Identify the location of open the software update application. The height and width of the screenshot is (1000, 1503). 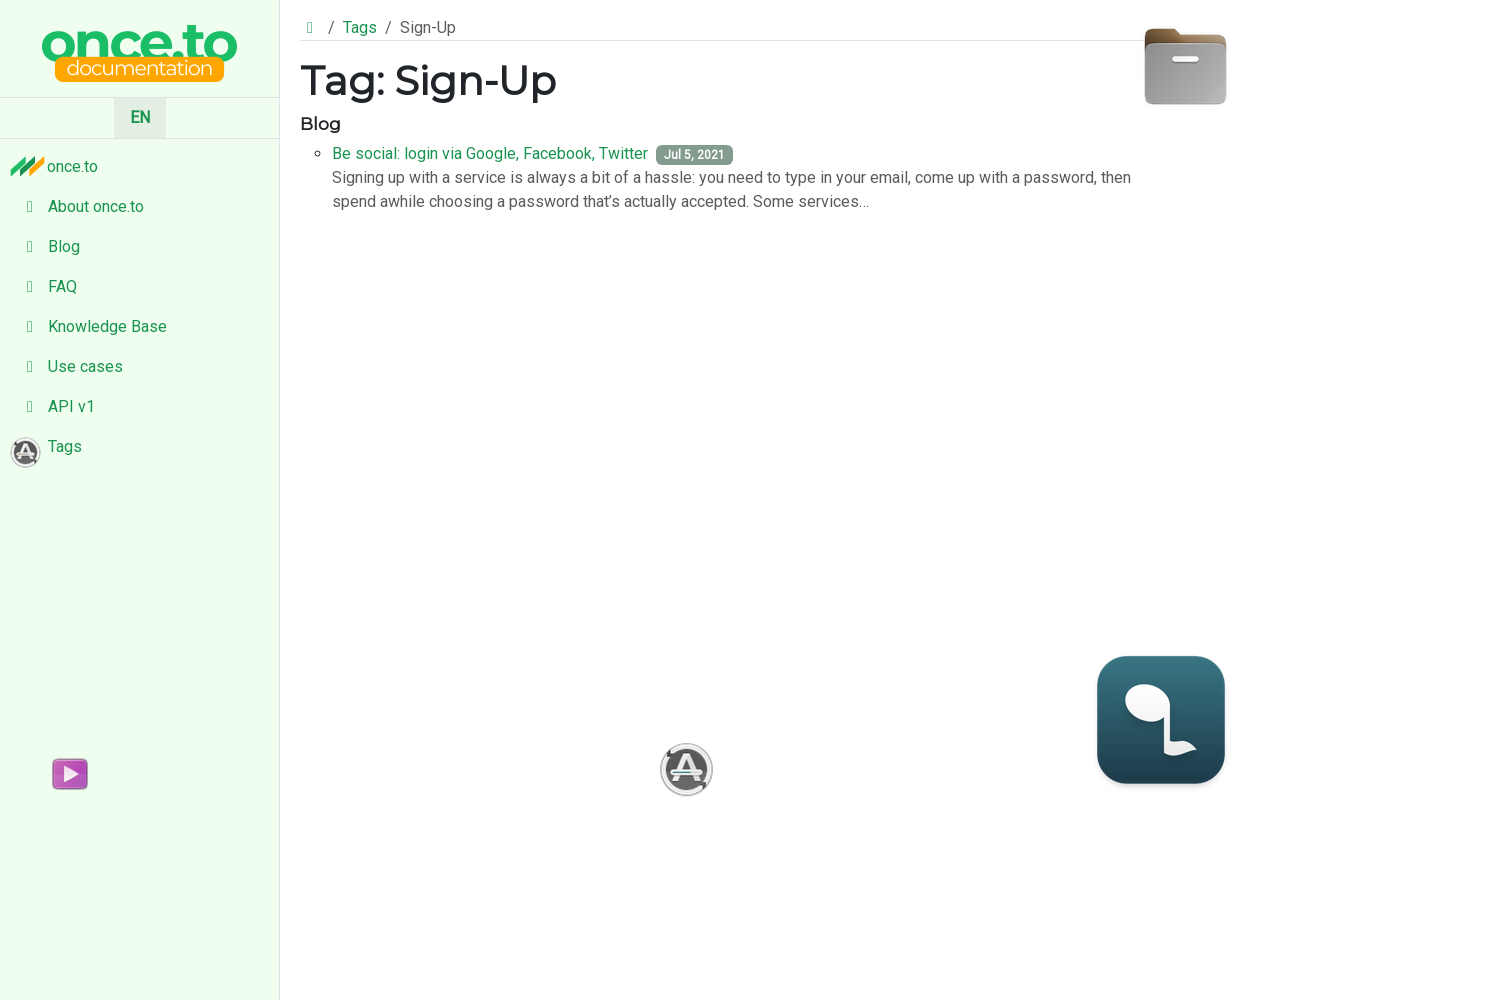
(25, 452).